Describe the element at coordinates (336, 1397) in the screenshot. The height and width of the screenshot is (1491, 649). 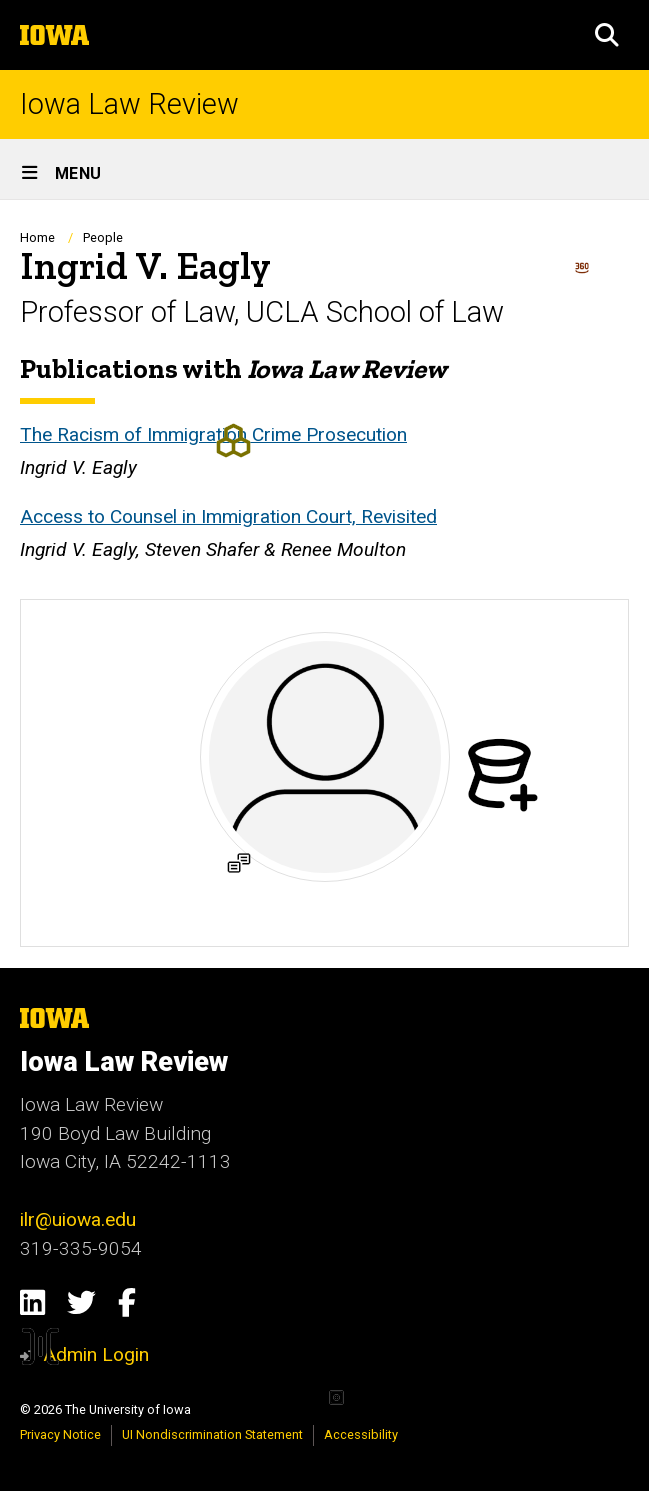
I see `apply a mask to selected layer or object` at that location.